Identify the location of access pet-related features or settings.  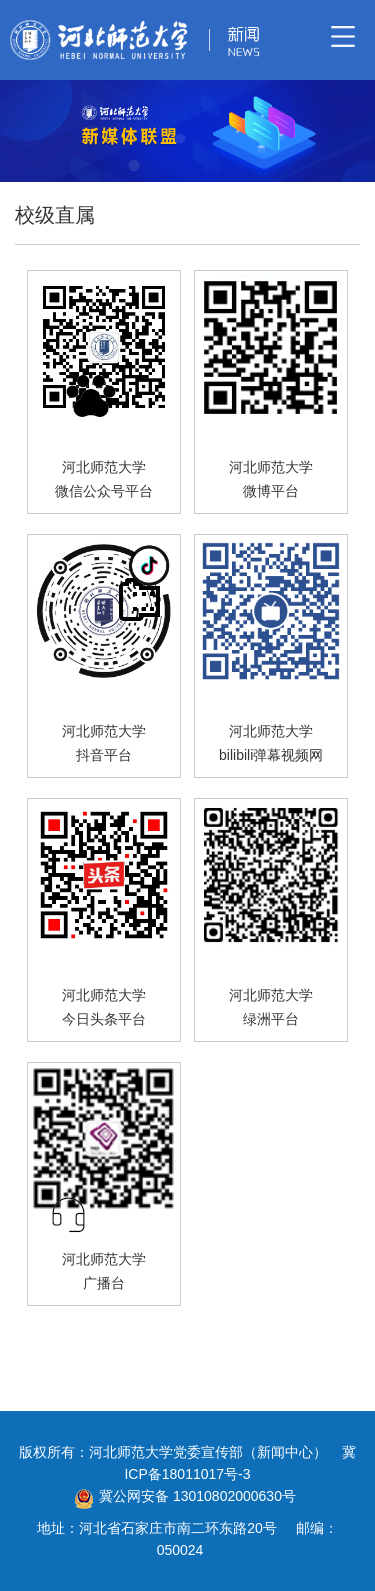
(91, 396).